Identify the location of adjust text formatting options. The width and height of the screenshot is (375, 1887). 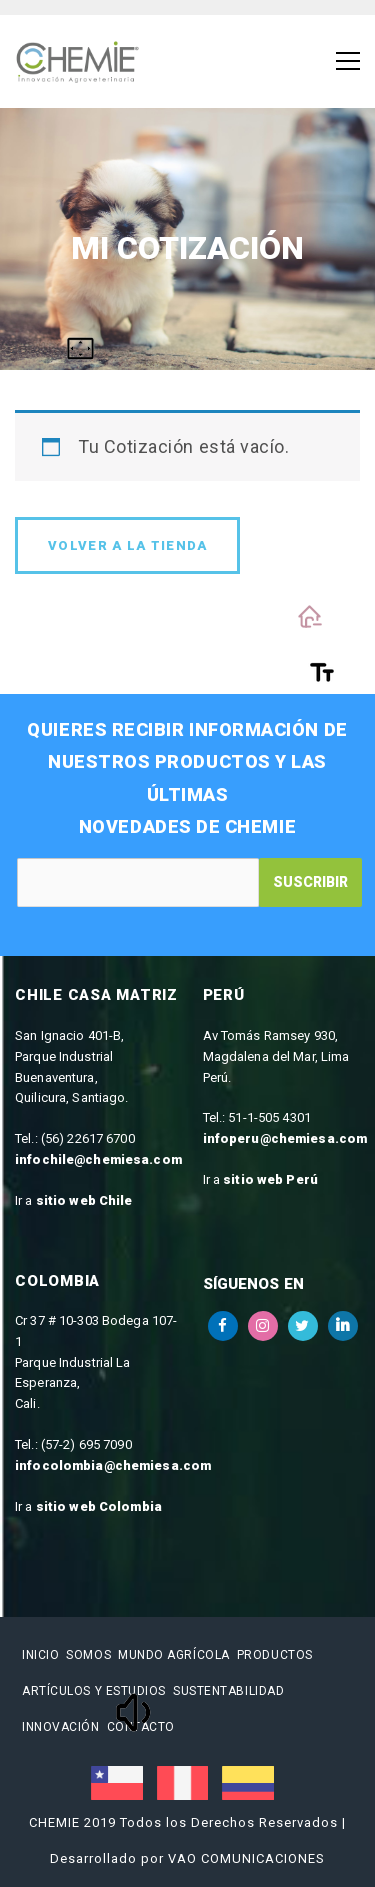
(322, 673).